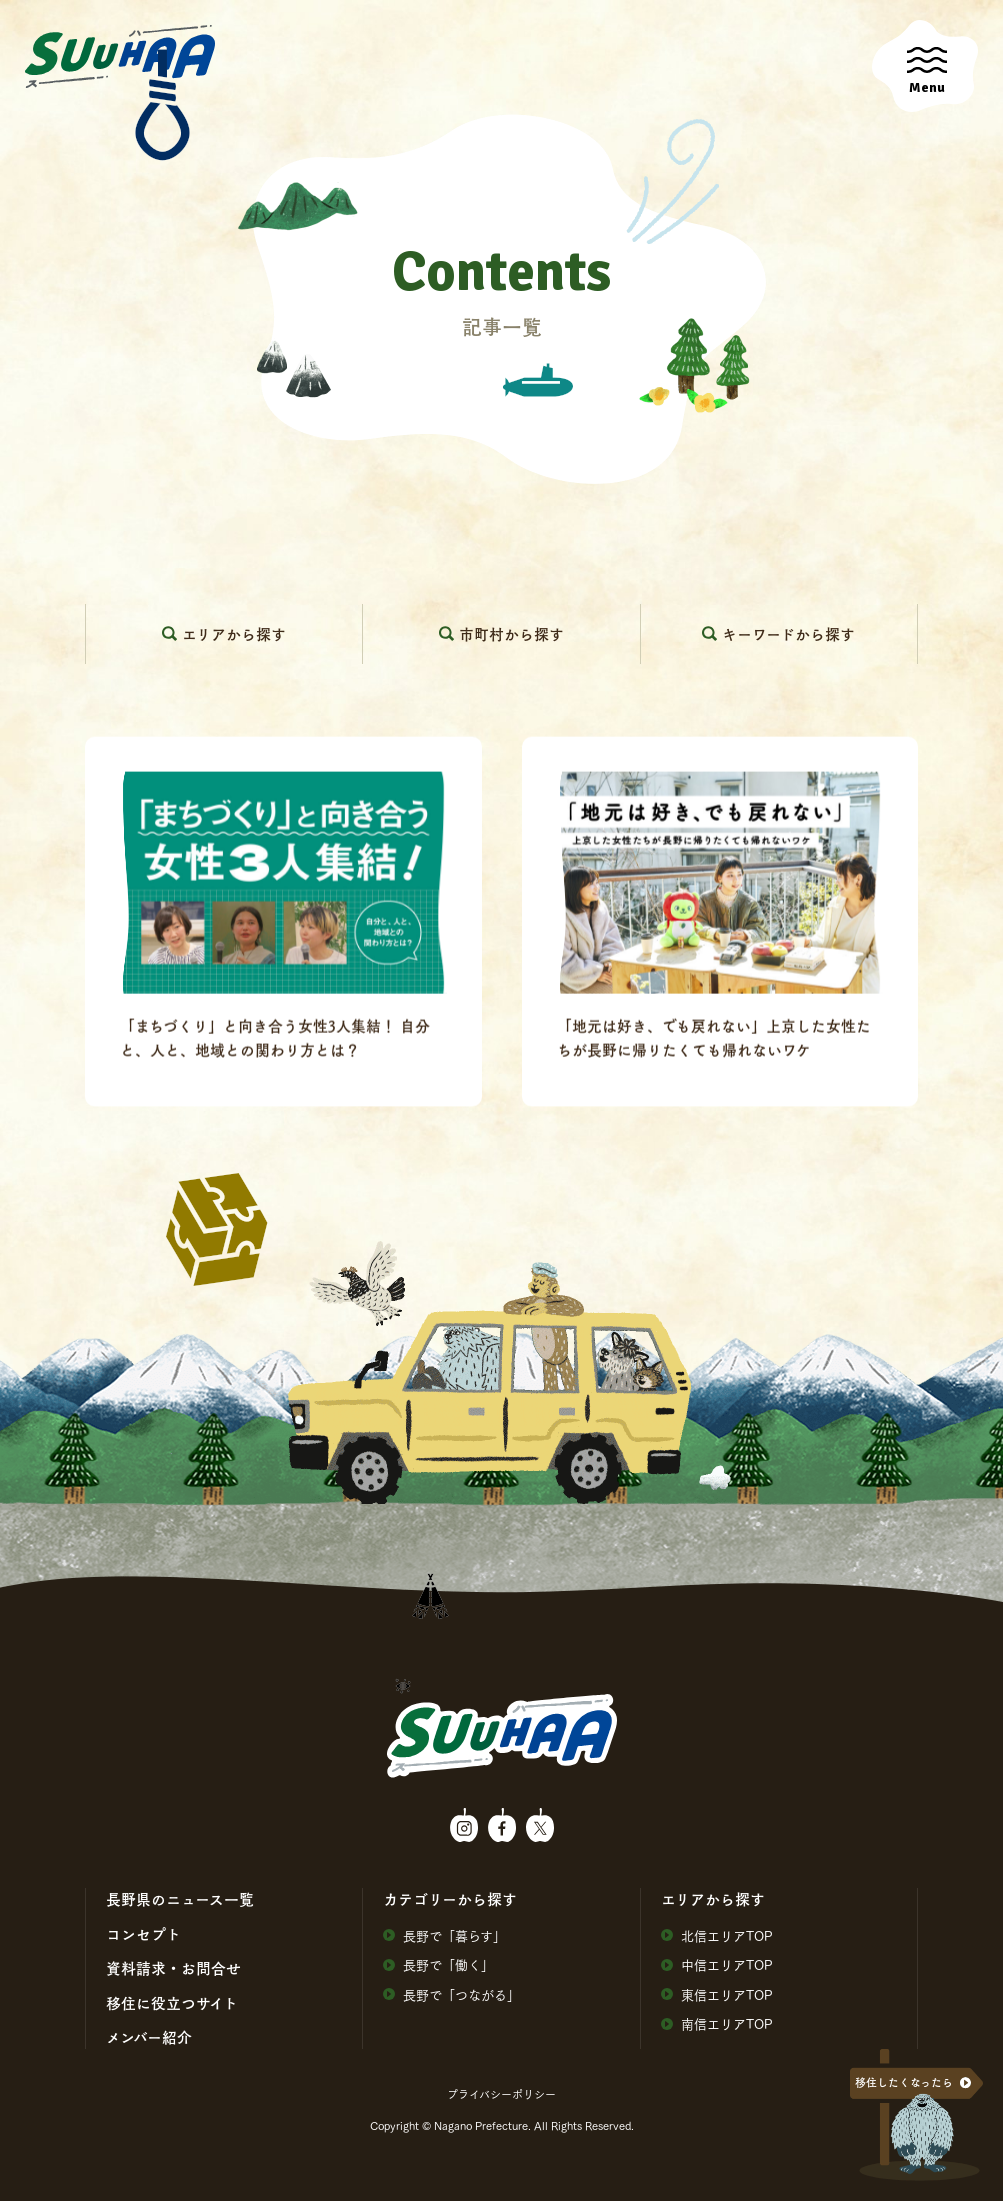  Describe the element at coordinates (162, 104) in the screenshot. I see `indicates a knot or rope-tying feature` at that location.